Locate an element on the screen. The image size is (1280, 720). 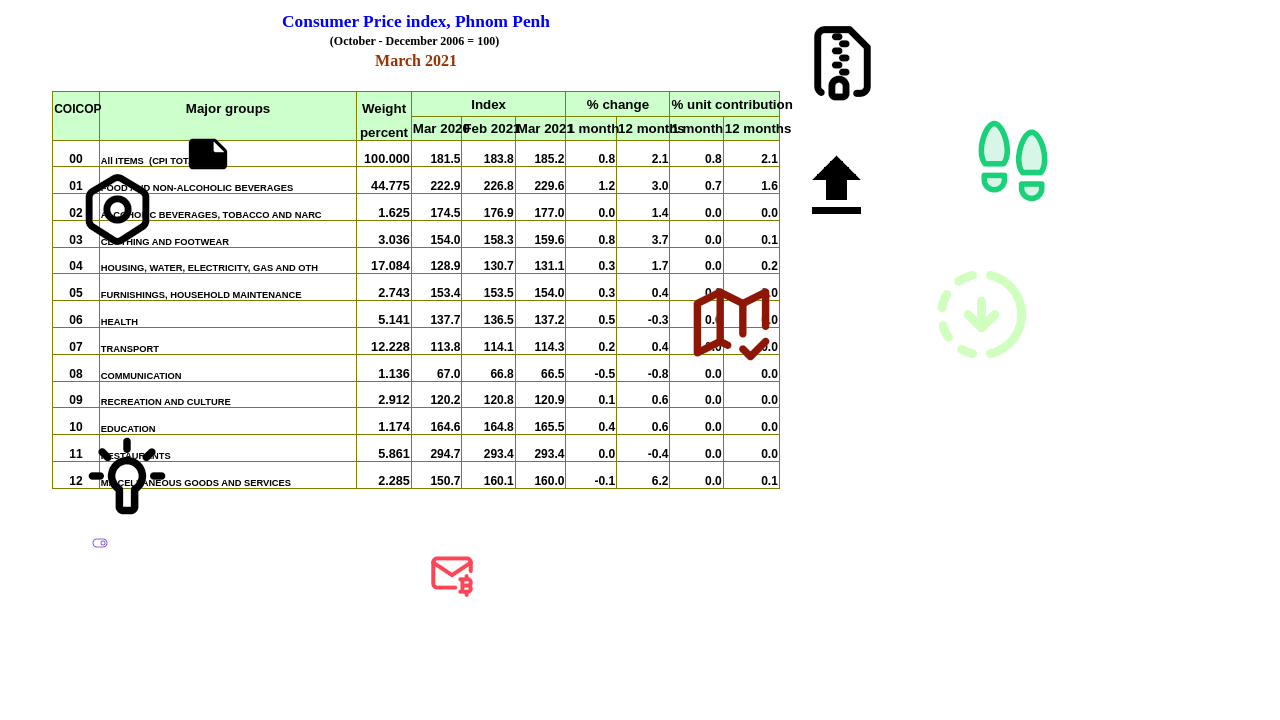
access settings or configuration options is located at coordinates (117, 209).